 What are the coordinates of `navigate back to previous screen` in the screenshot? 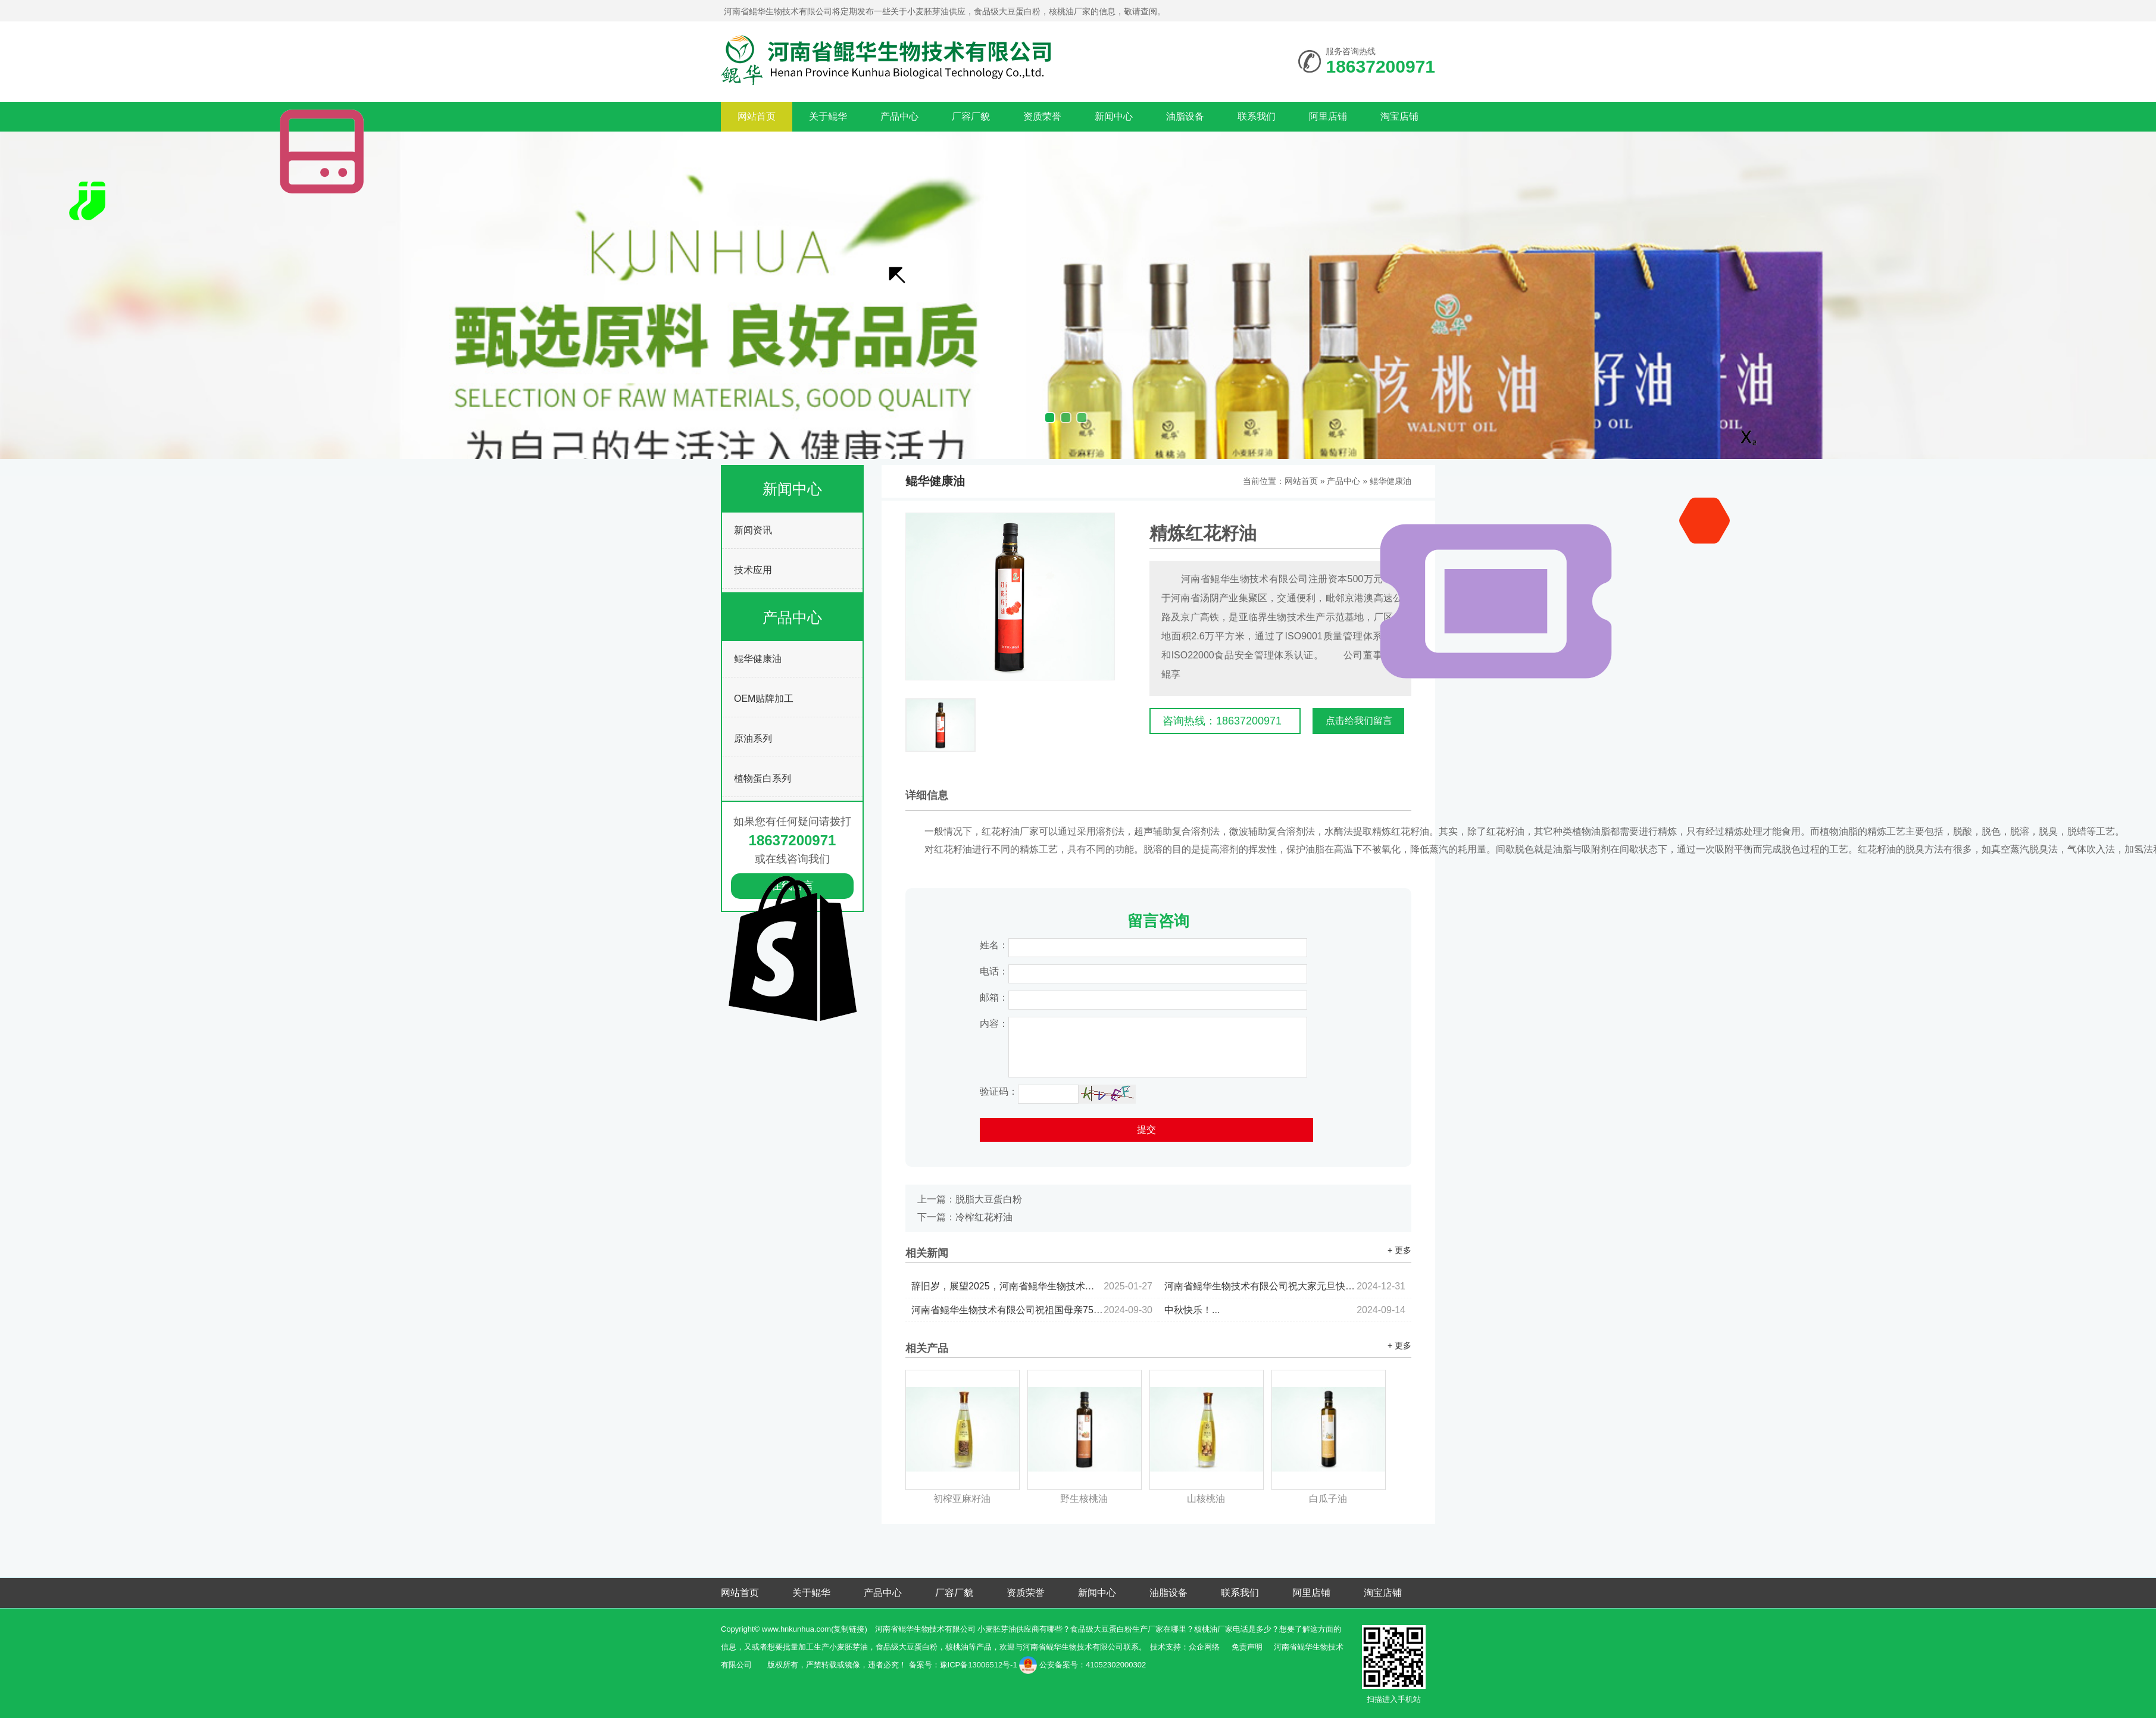 It's located at (897, 275).